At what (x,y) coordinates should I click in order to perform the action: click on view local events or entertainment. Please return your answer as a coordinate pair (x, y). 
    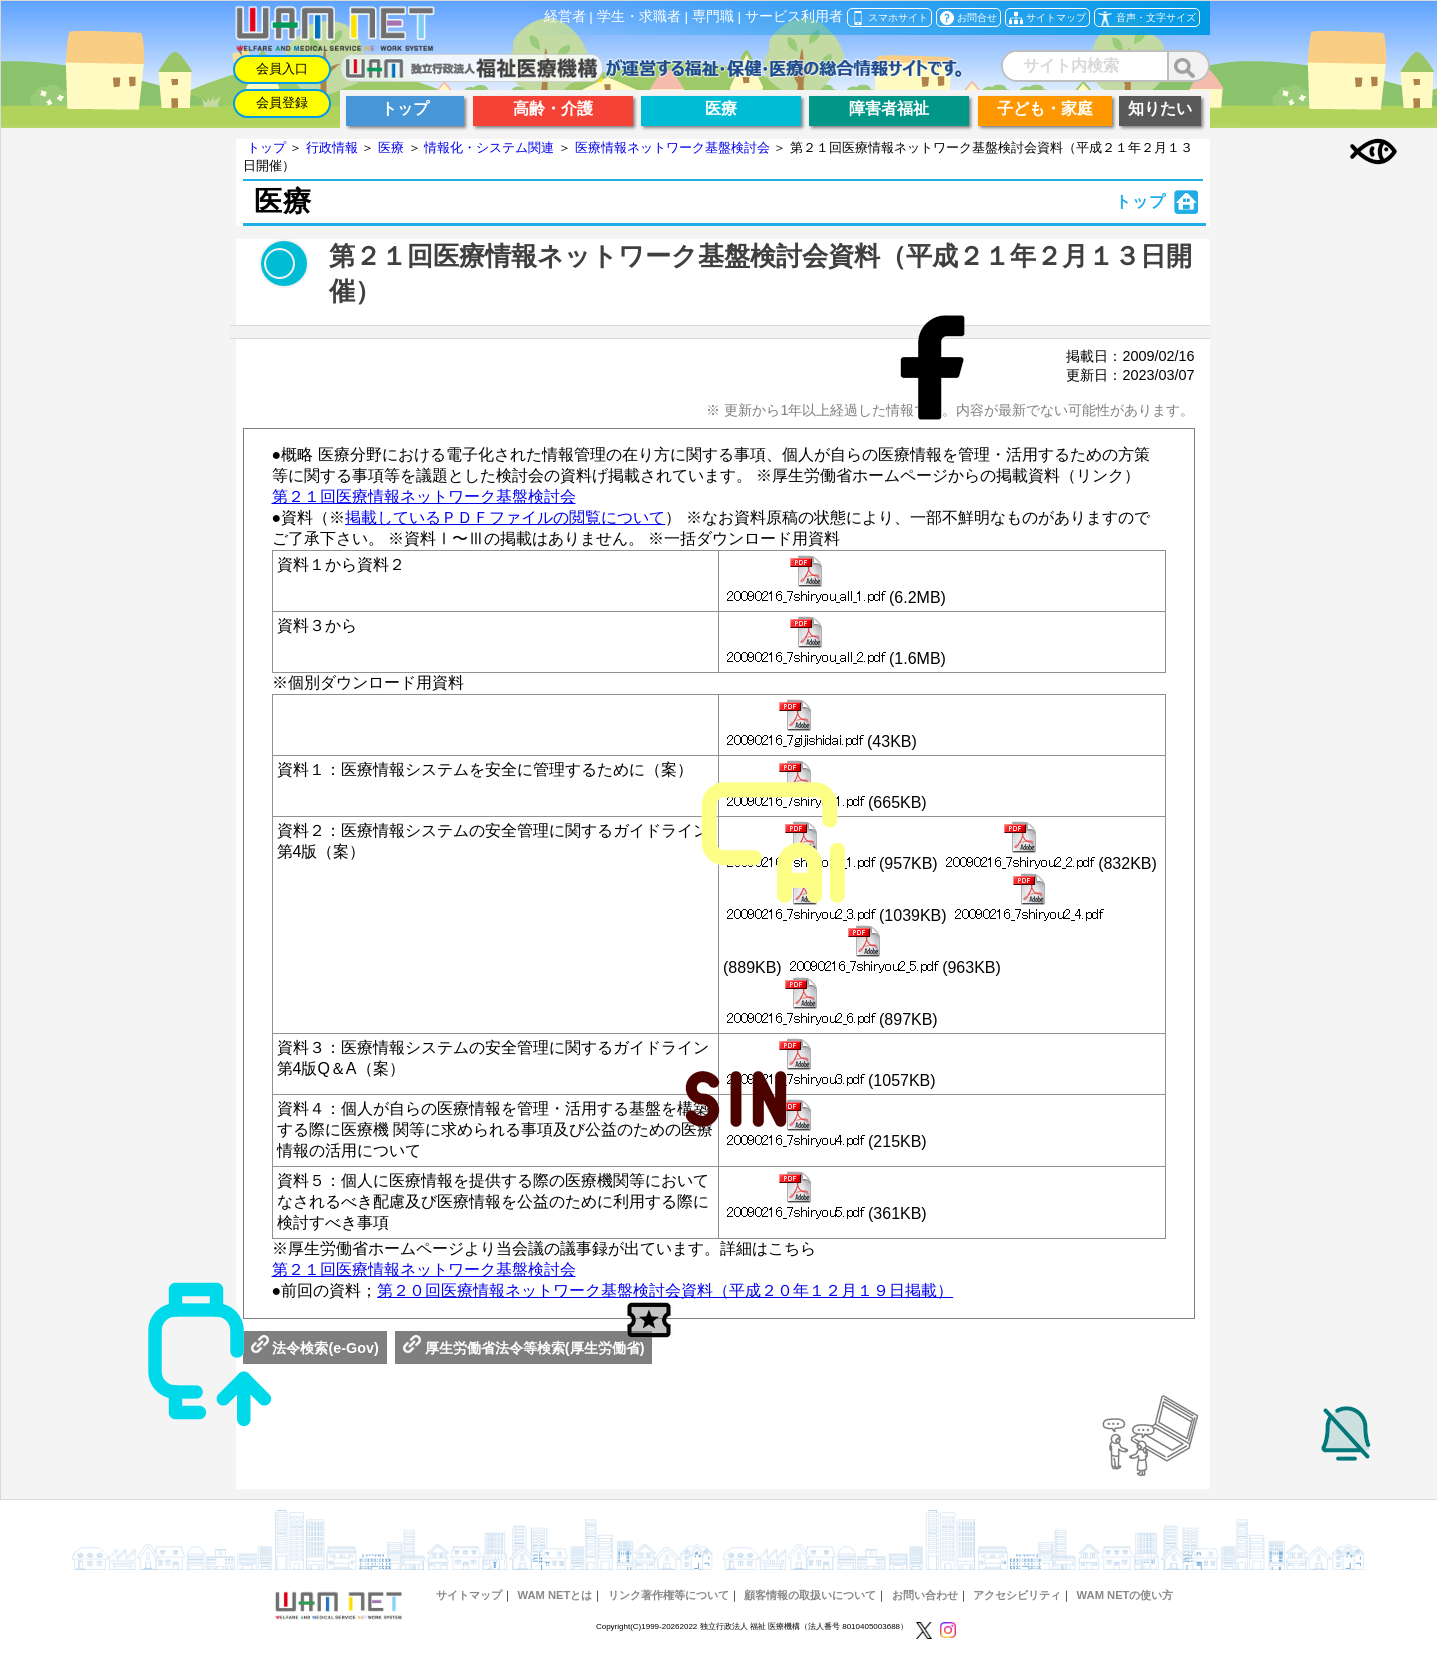
    Looking at the image, I should click on (649, 1320).